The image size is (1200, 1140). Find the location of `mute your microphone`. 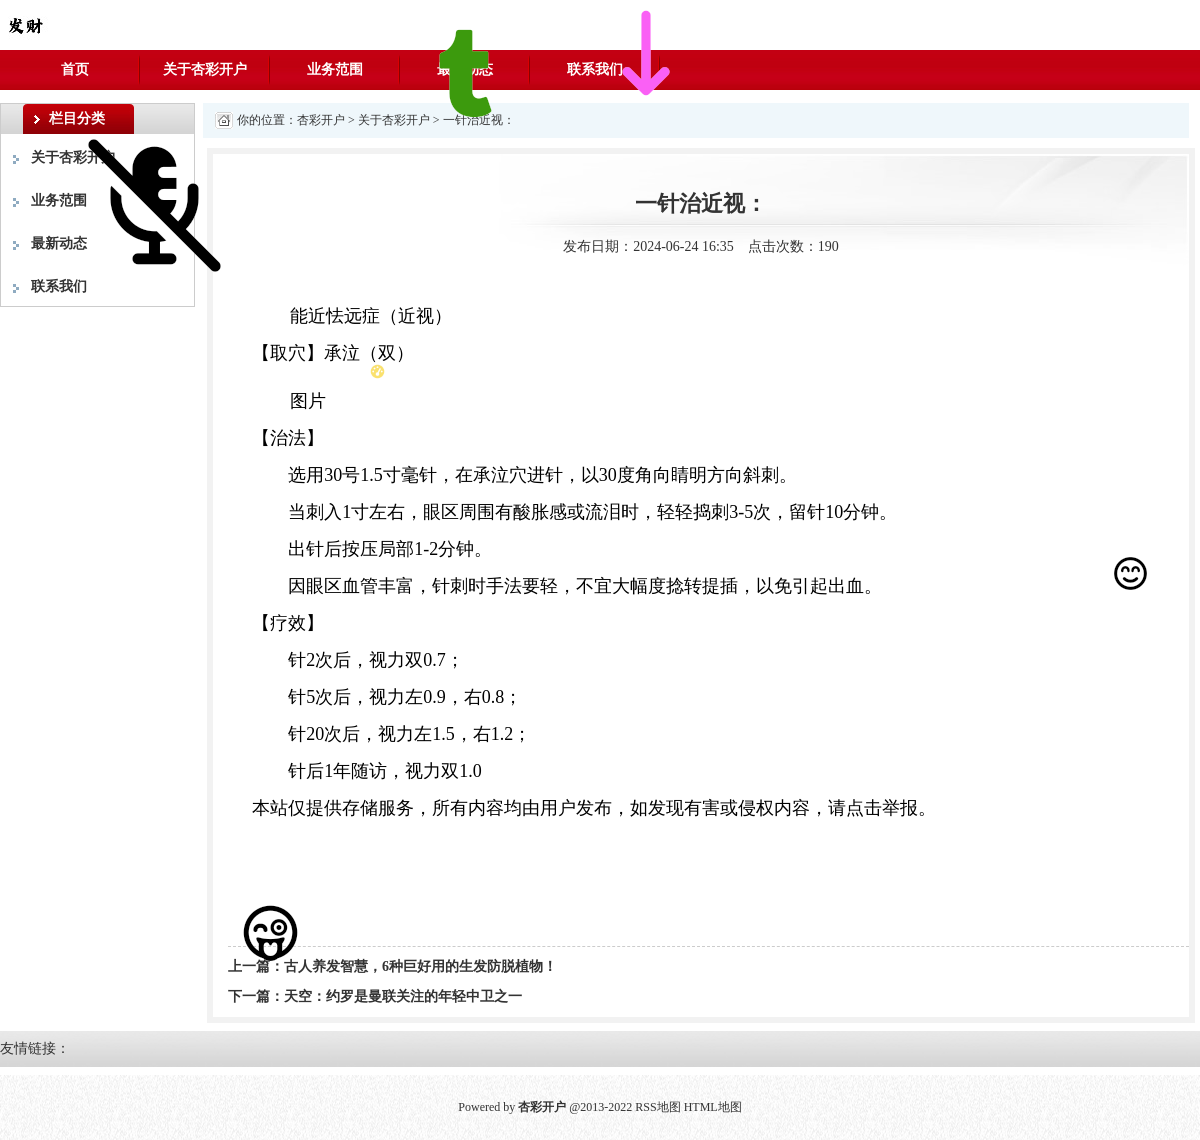

mute your microphone is located at coordinates (154, 205).